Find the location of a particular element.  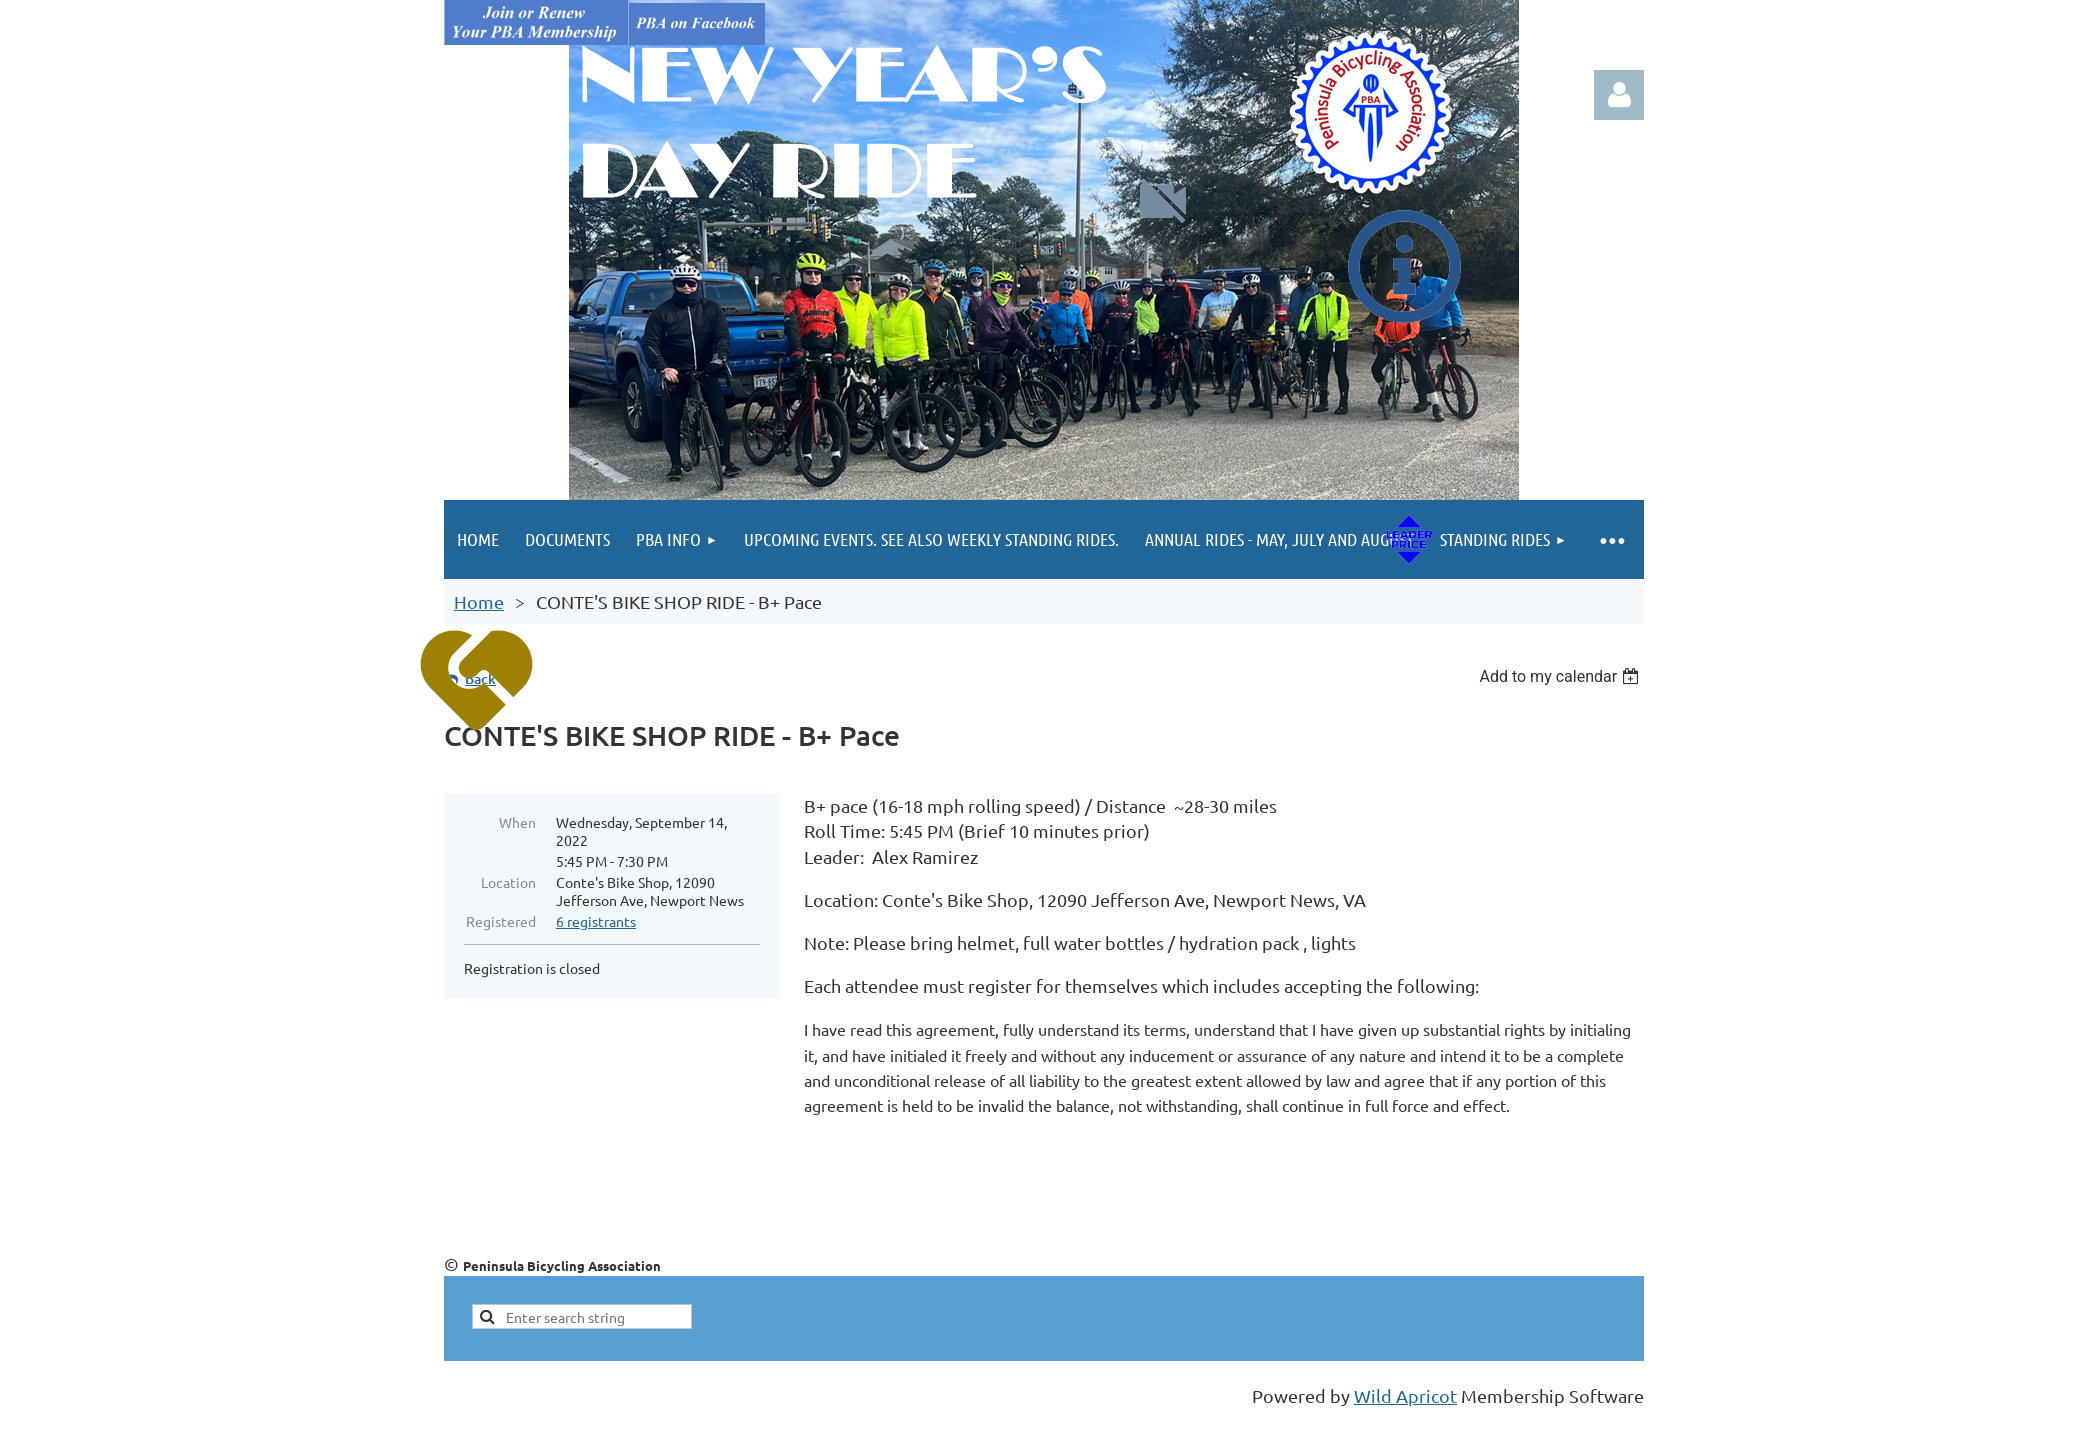

leader price brand logo is located at coordinates (1409, 539).